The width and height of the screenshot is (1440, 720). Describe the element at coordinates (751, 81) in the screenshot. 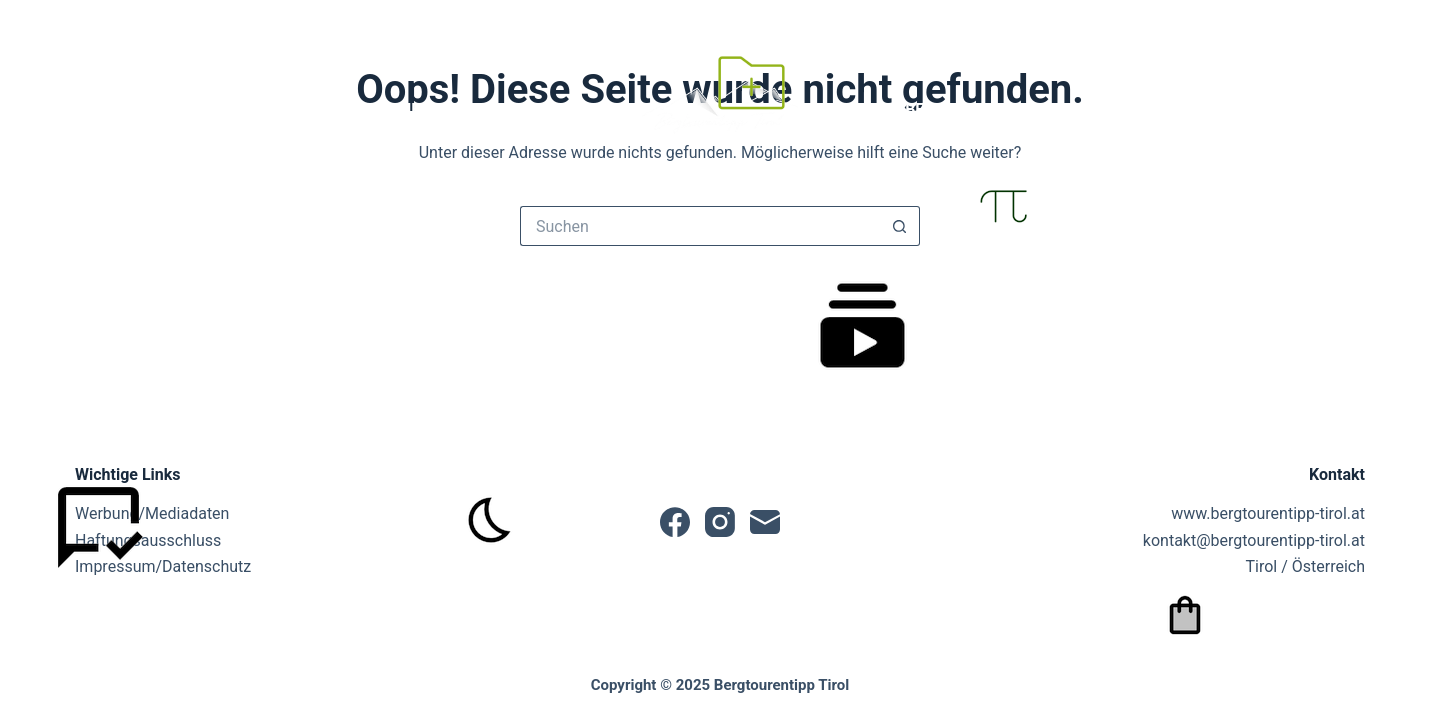

I see `create a new folder` at that location.